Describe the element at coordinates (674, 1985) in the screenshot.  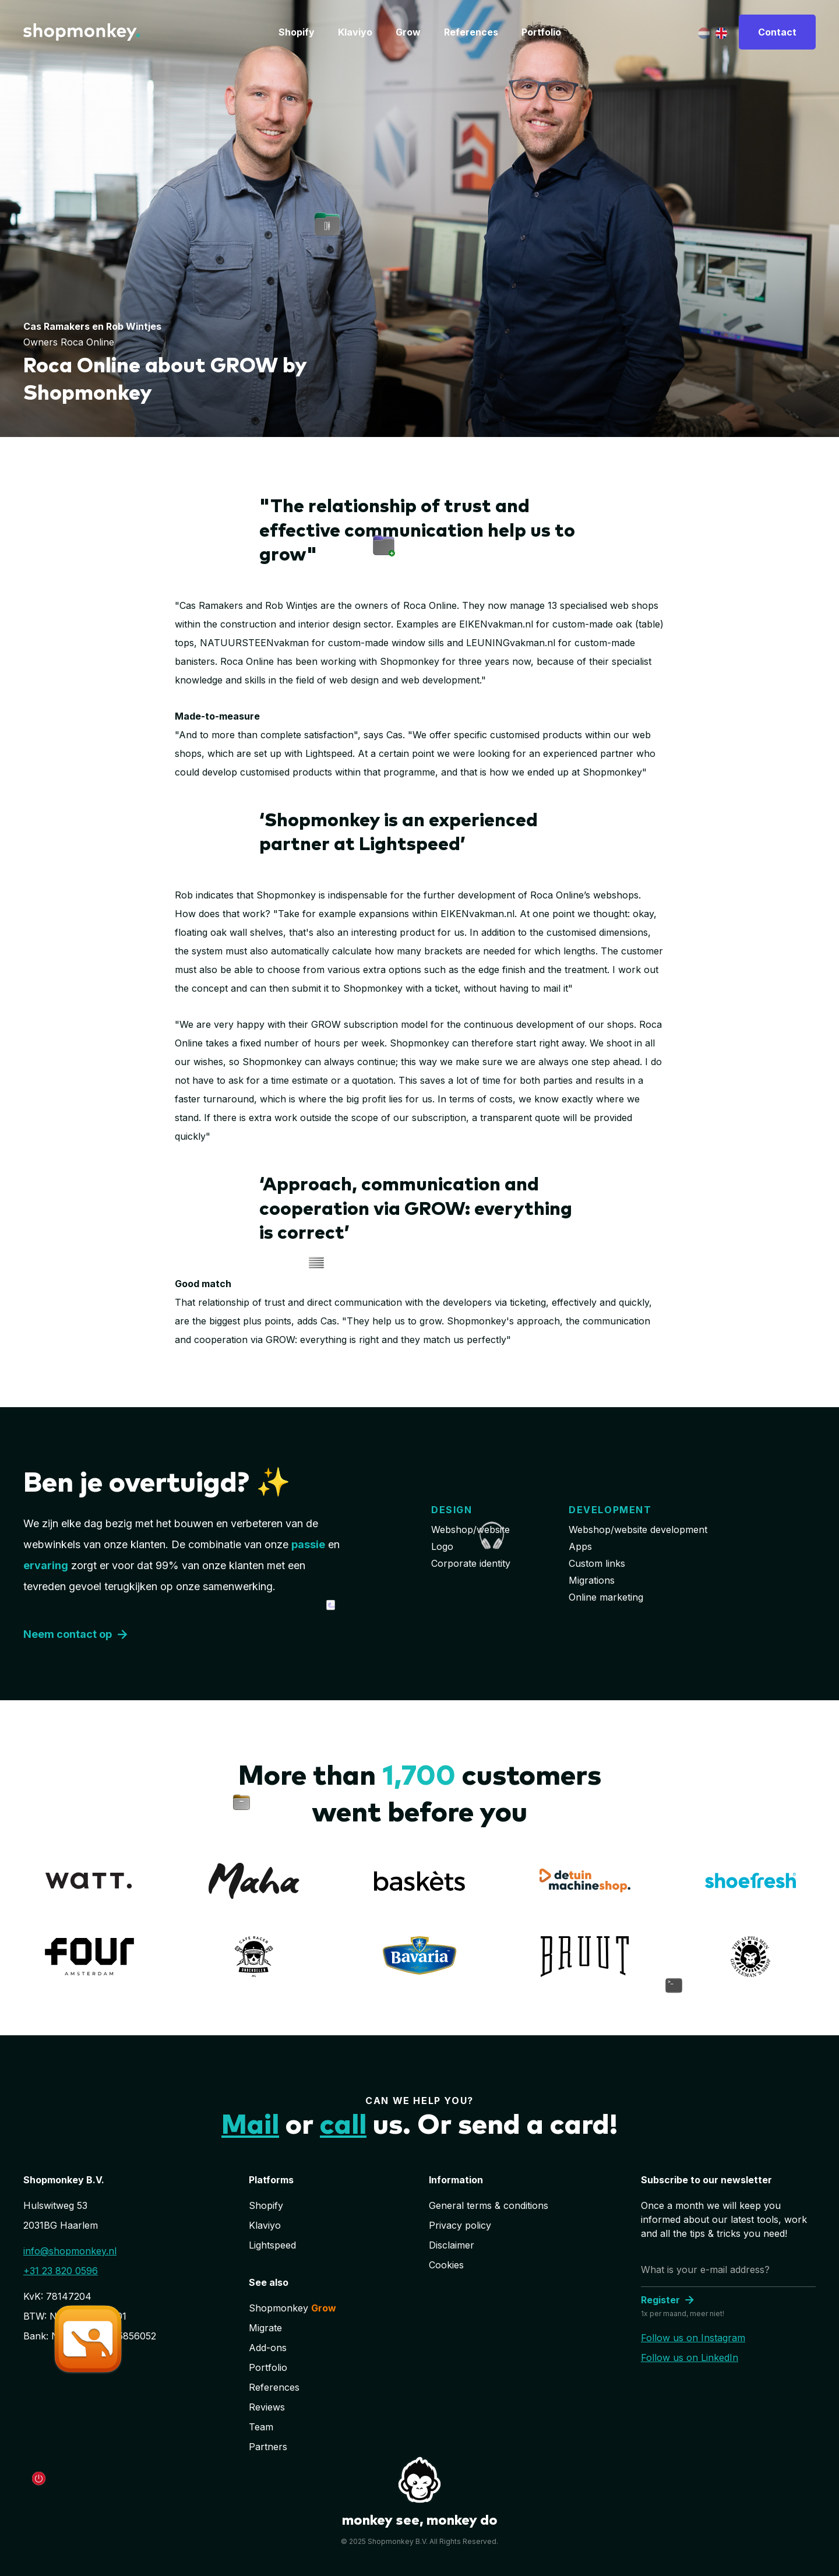
I see `open the terminal application` at that location.